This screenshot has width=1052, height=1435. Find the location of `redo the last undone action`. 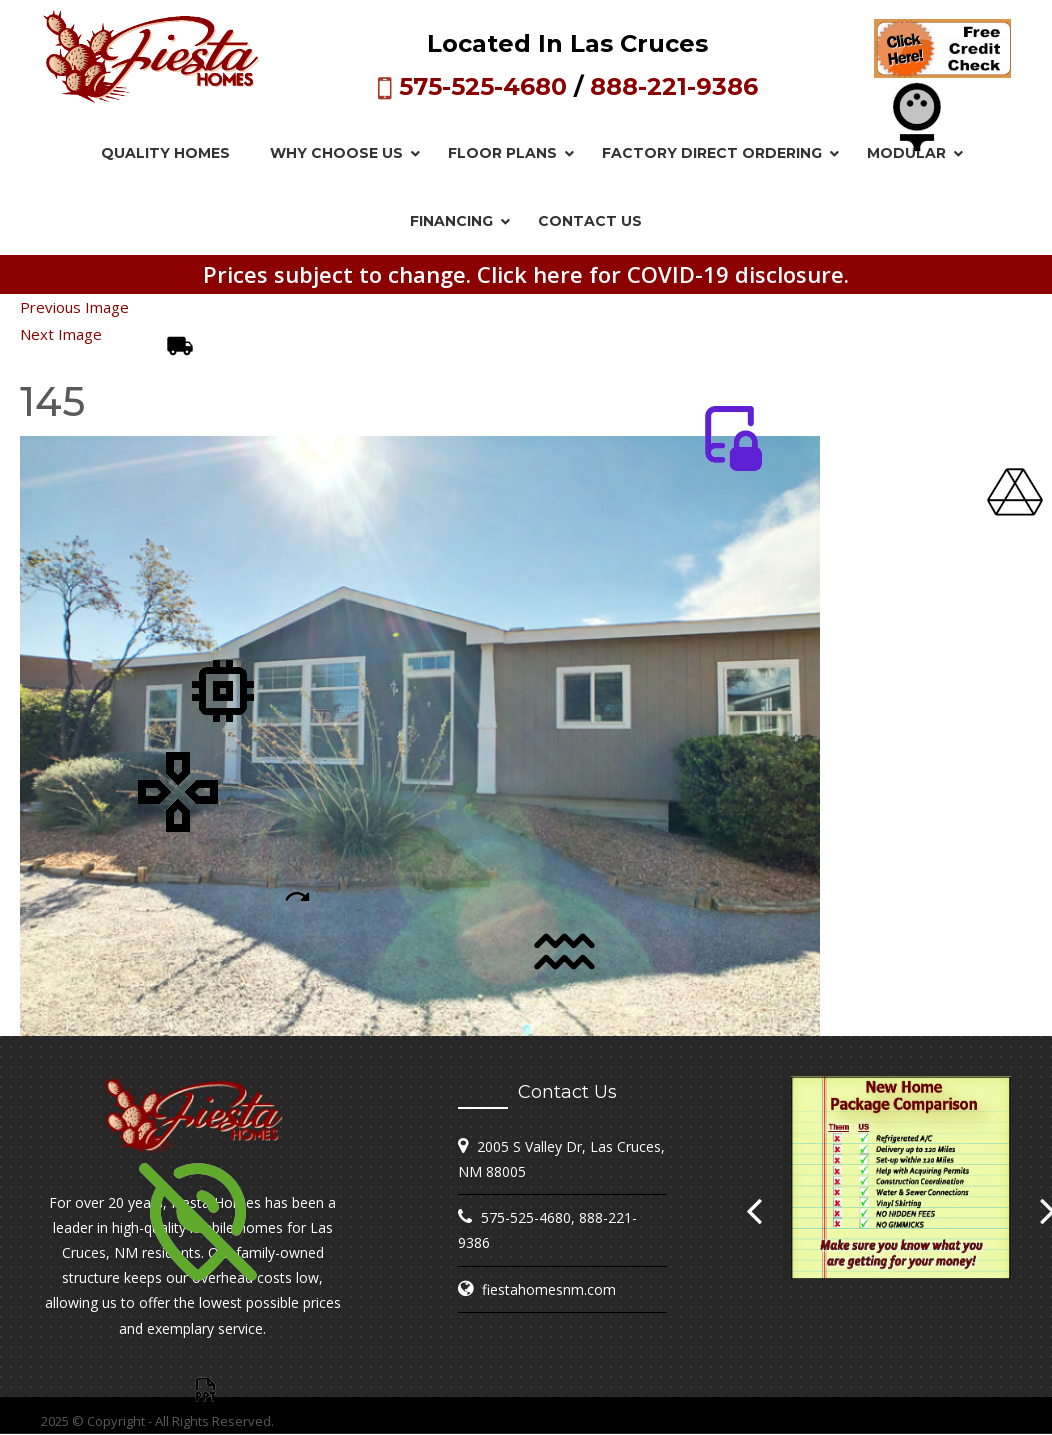

redo the last undone action is located at coordinates (297, 896).